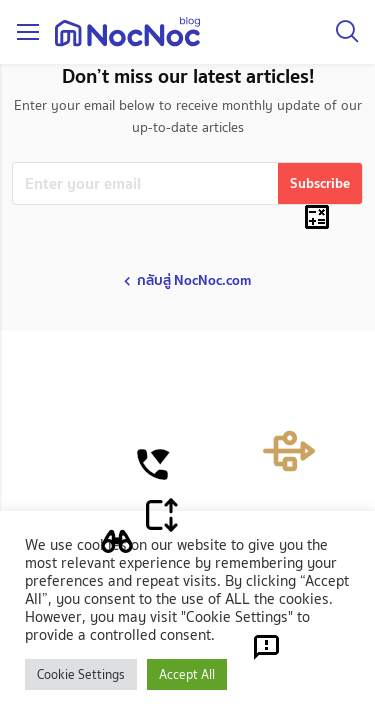  I want to click on open calculator, so click(317, 217).